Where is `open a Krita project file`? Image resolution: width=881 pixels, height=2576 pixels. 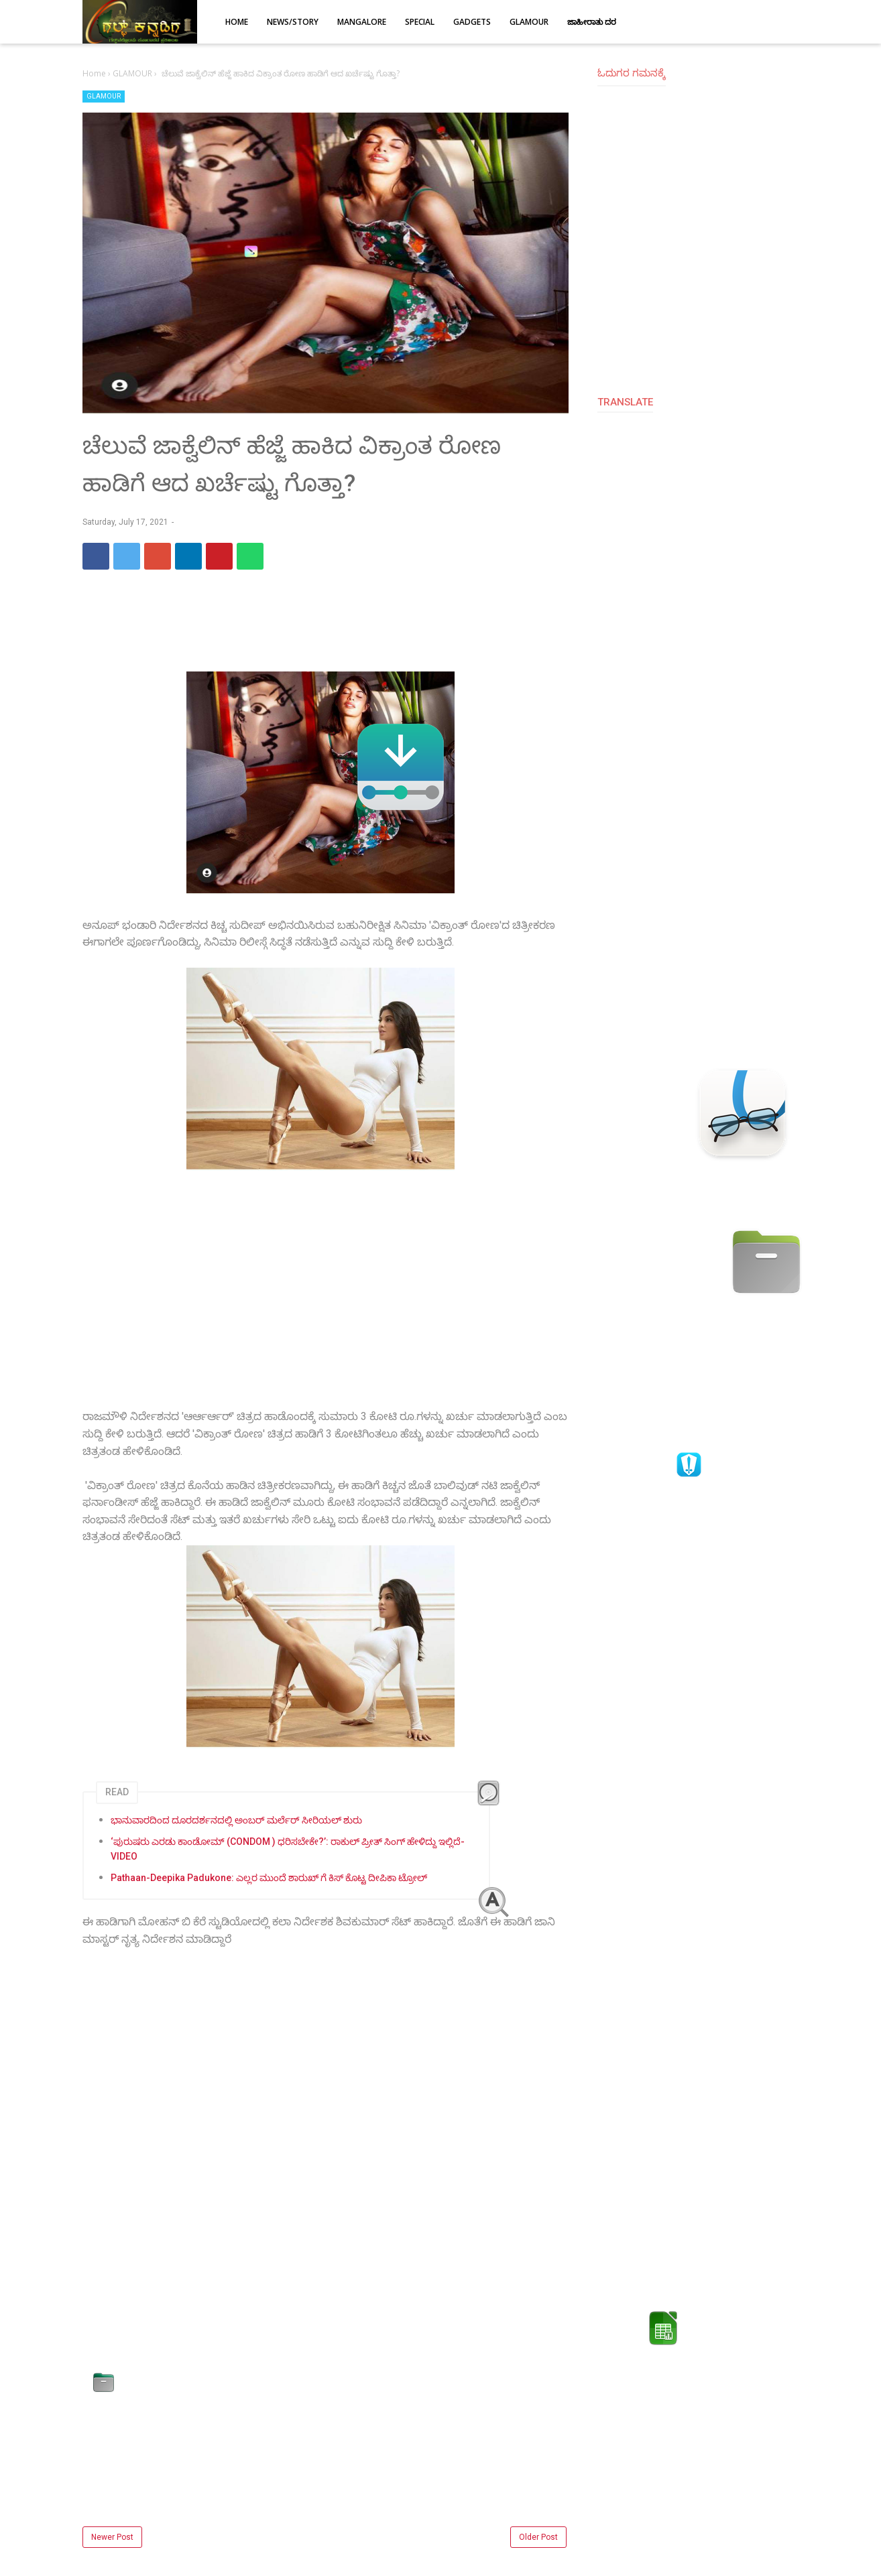
open a Krita project file is located at coordinates (251, 251).